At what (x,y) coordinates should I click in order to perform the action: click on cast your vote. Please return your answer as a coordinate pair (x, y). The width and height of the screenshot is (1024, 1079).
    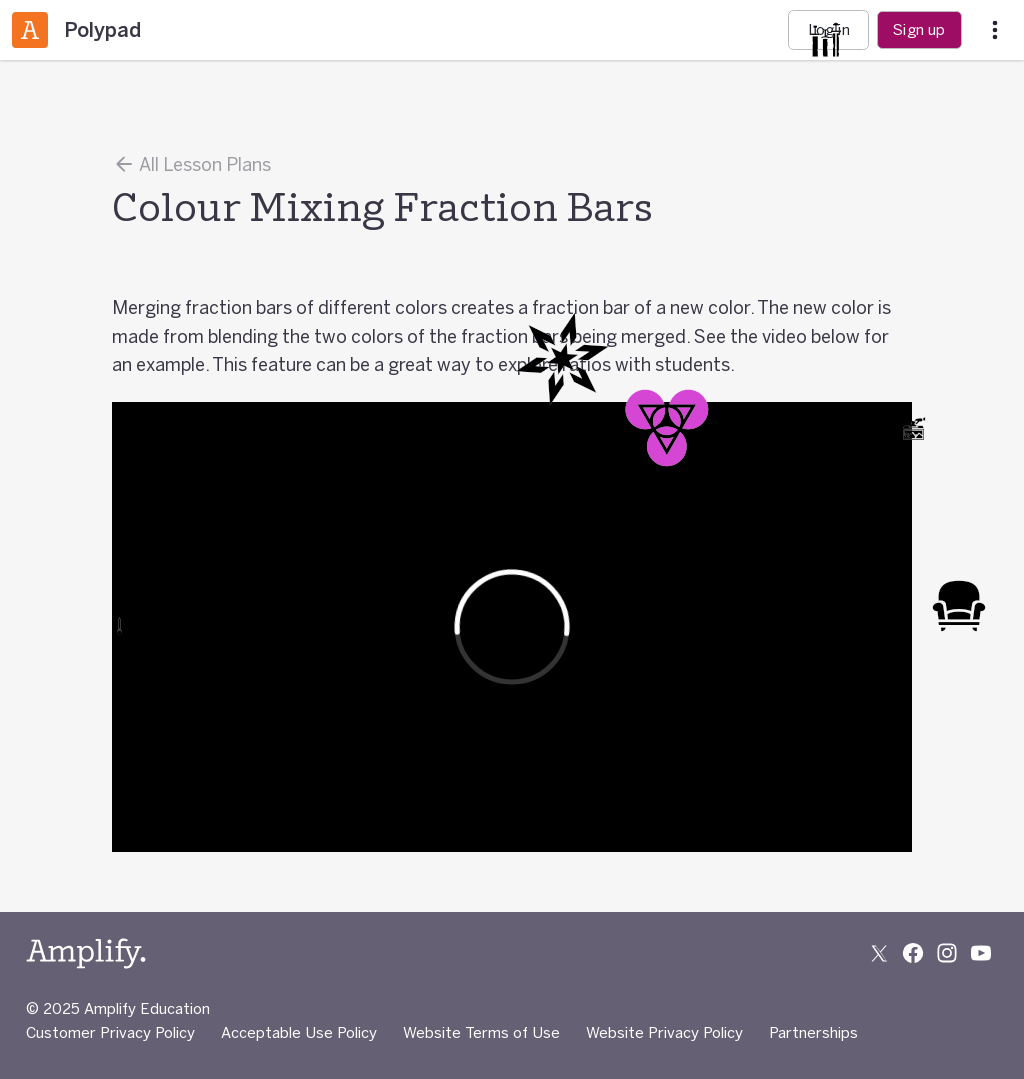
    Looking at the image, I should click on (913, 428).